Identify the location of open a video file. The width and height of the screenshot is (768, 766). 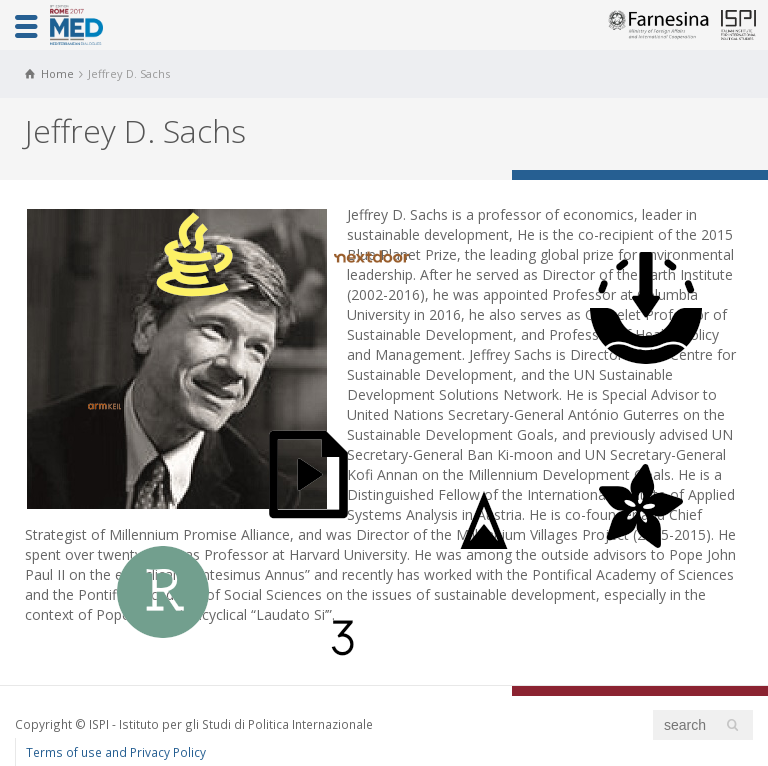
(308, 474).